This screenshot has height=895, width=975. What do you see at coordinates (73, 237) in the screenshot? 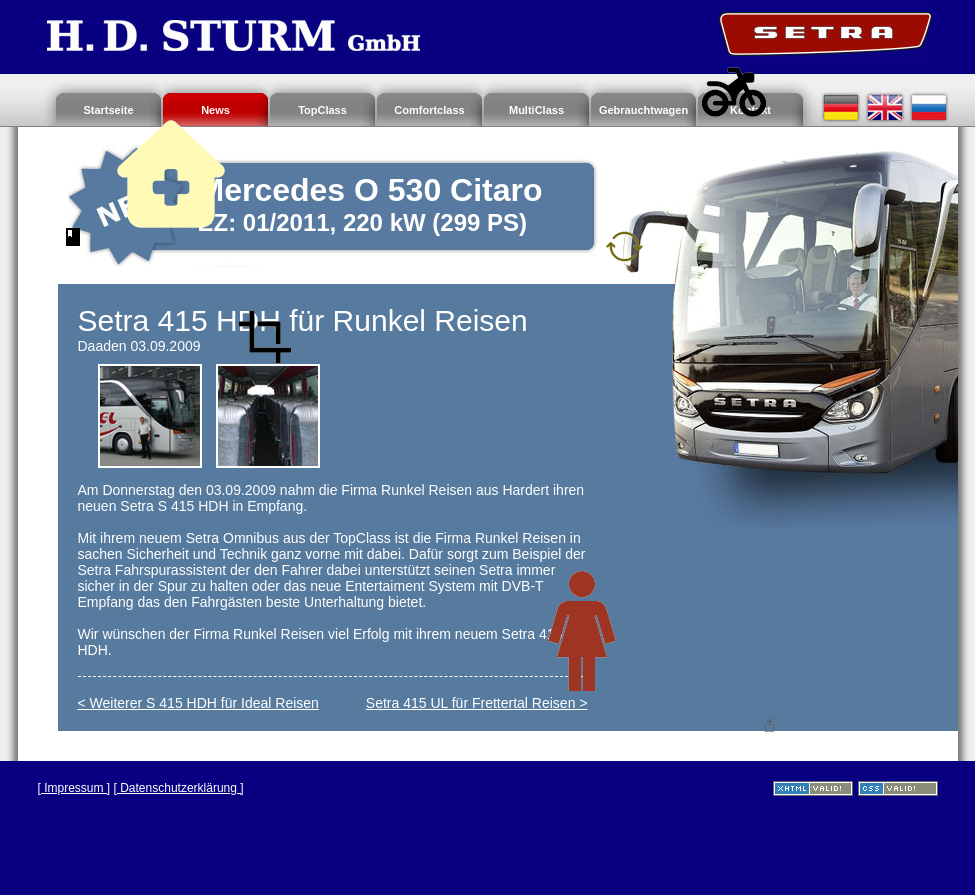
I see `open reading or ebook library` at bounding box center [73, 237].